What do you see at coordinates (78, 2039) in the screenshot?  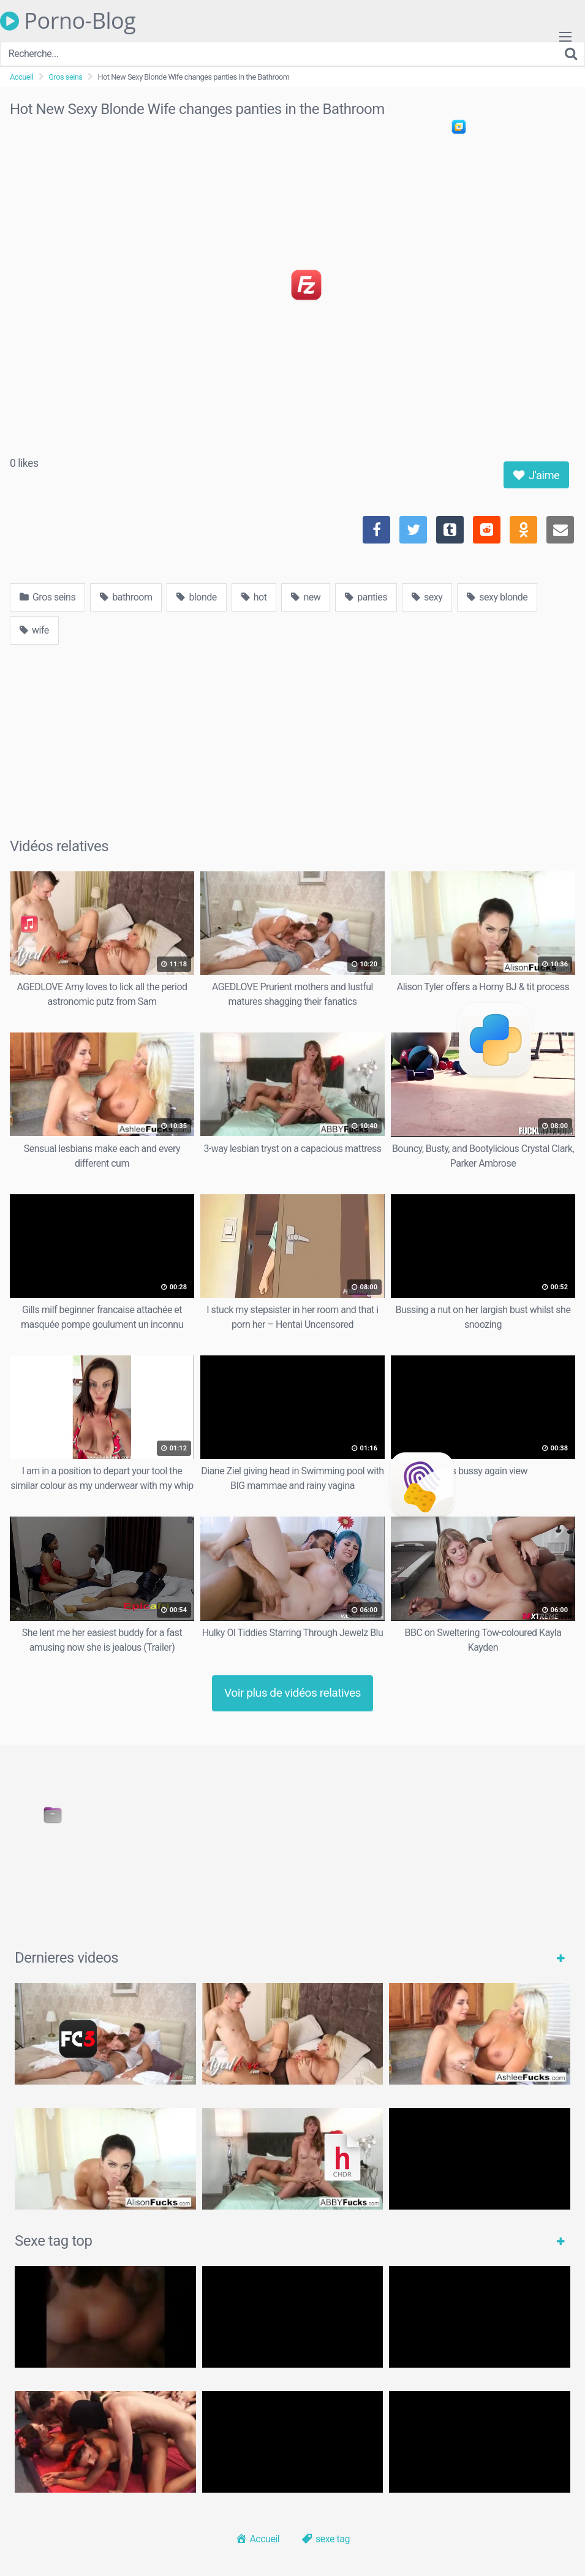 I see `launch far cry 3 game` at bounding box center [78, 2039].